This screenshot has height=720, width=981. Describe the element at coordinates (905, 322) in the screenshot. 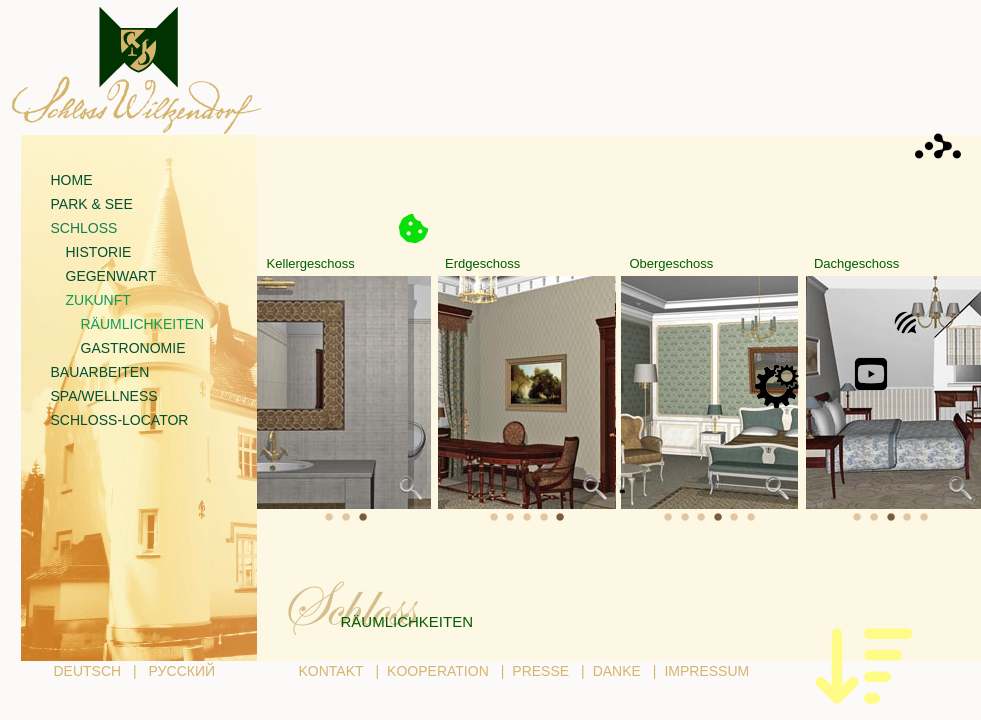

I see `forumbee logo` at that location.